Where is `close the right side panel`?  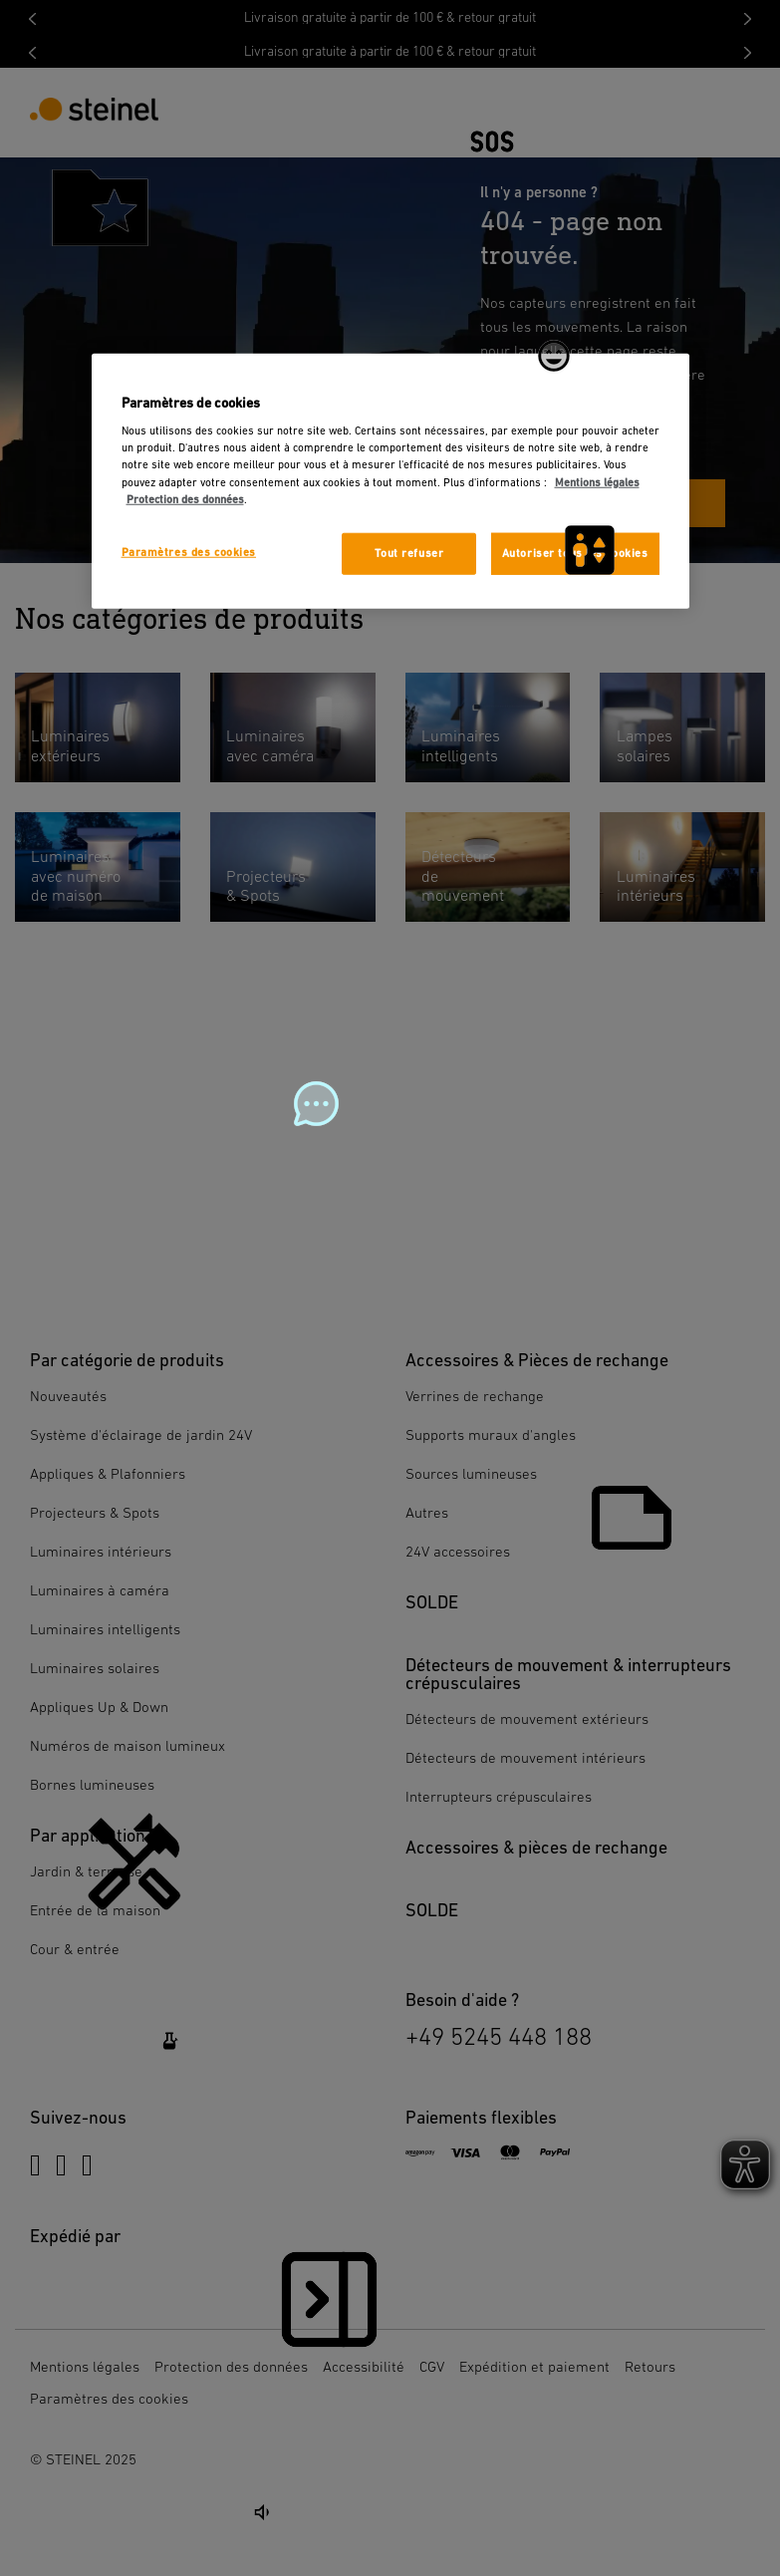 close the right side panel is located at coordinates (329, 2299).